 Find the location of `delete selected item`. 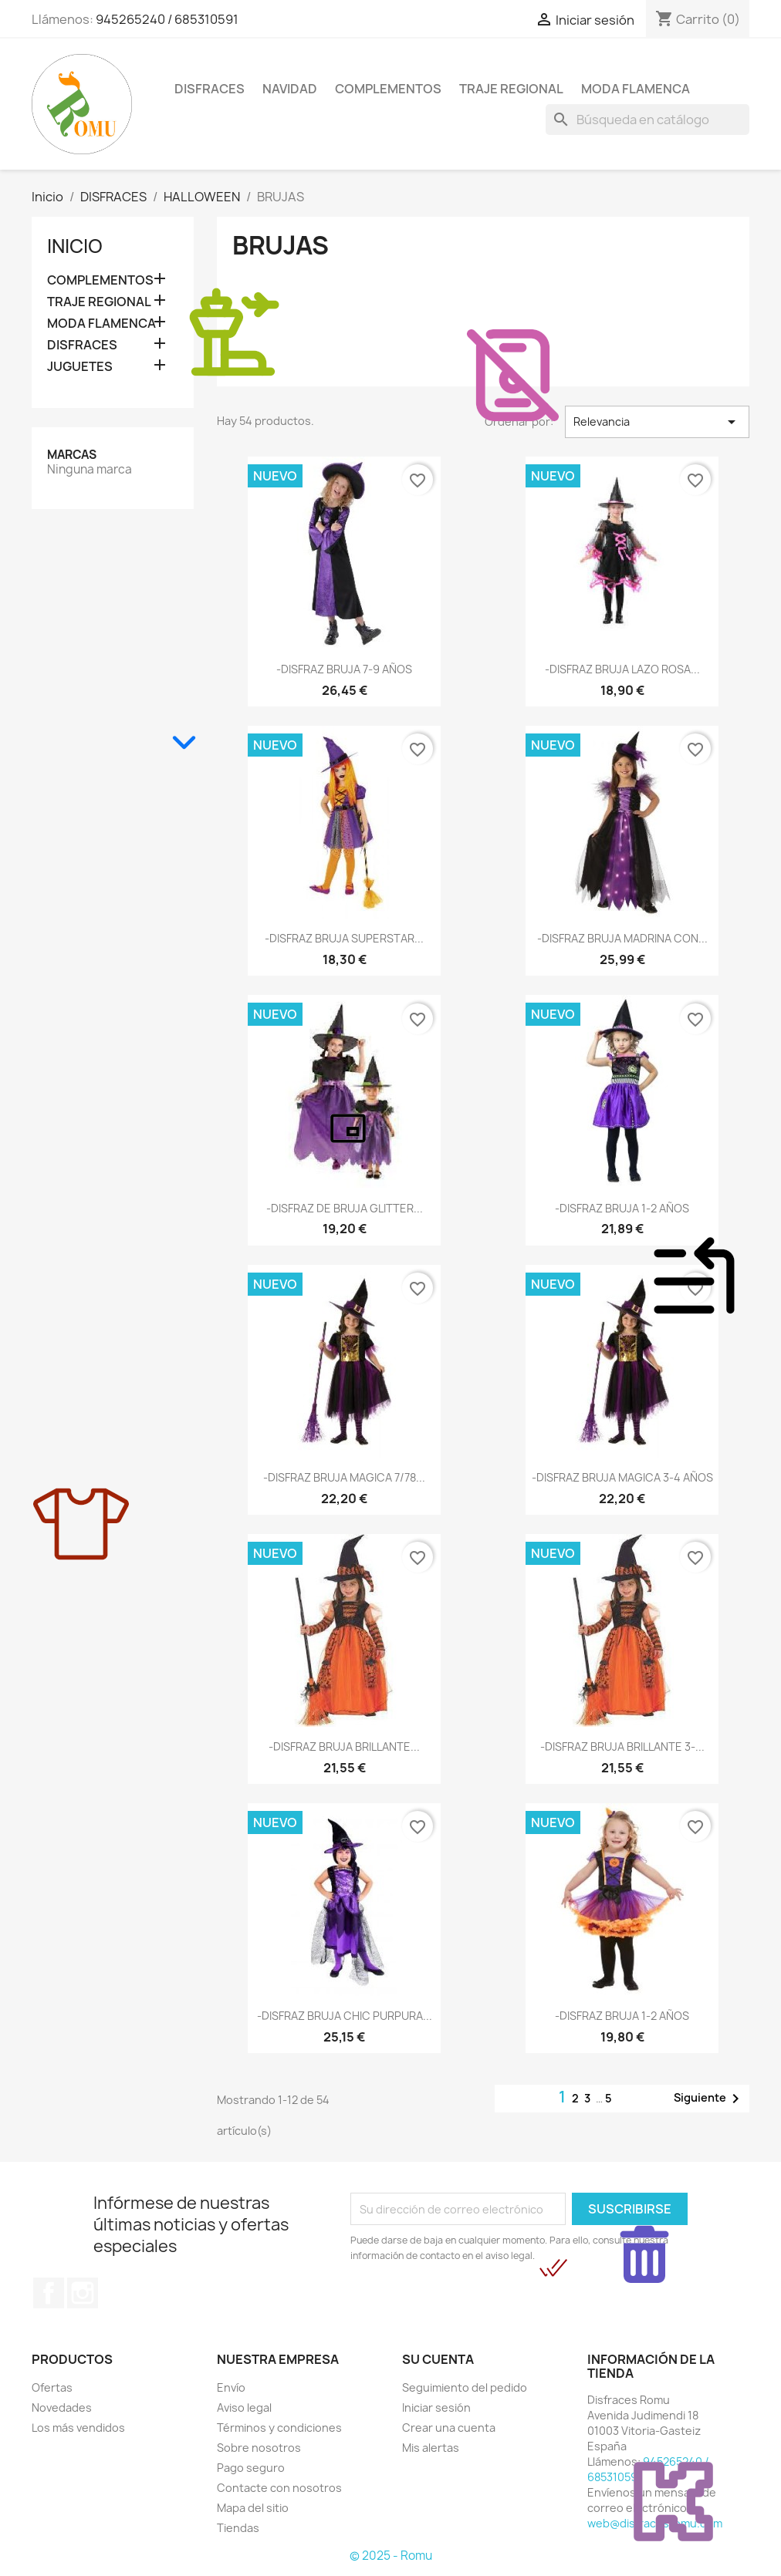

delete selected item is located at coordinates (644, 2255).